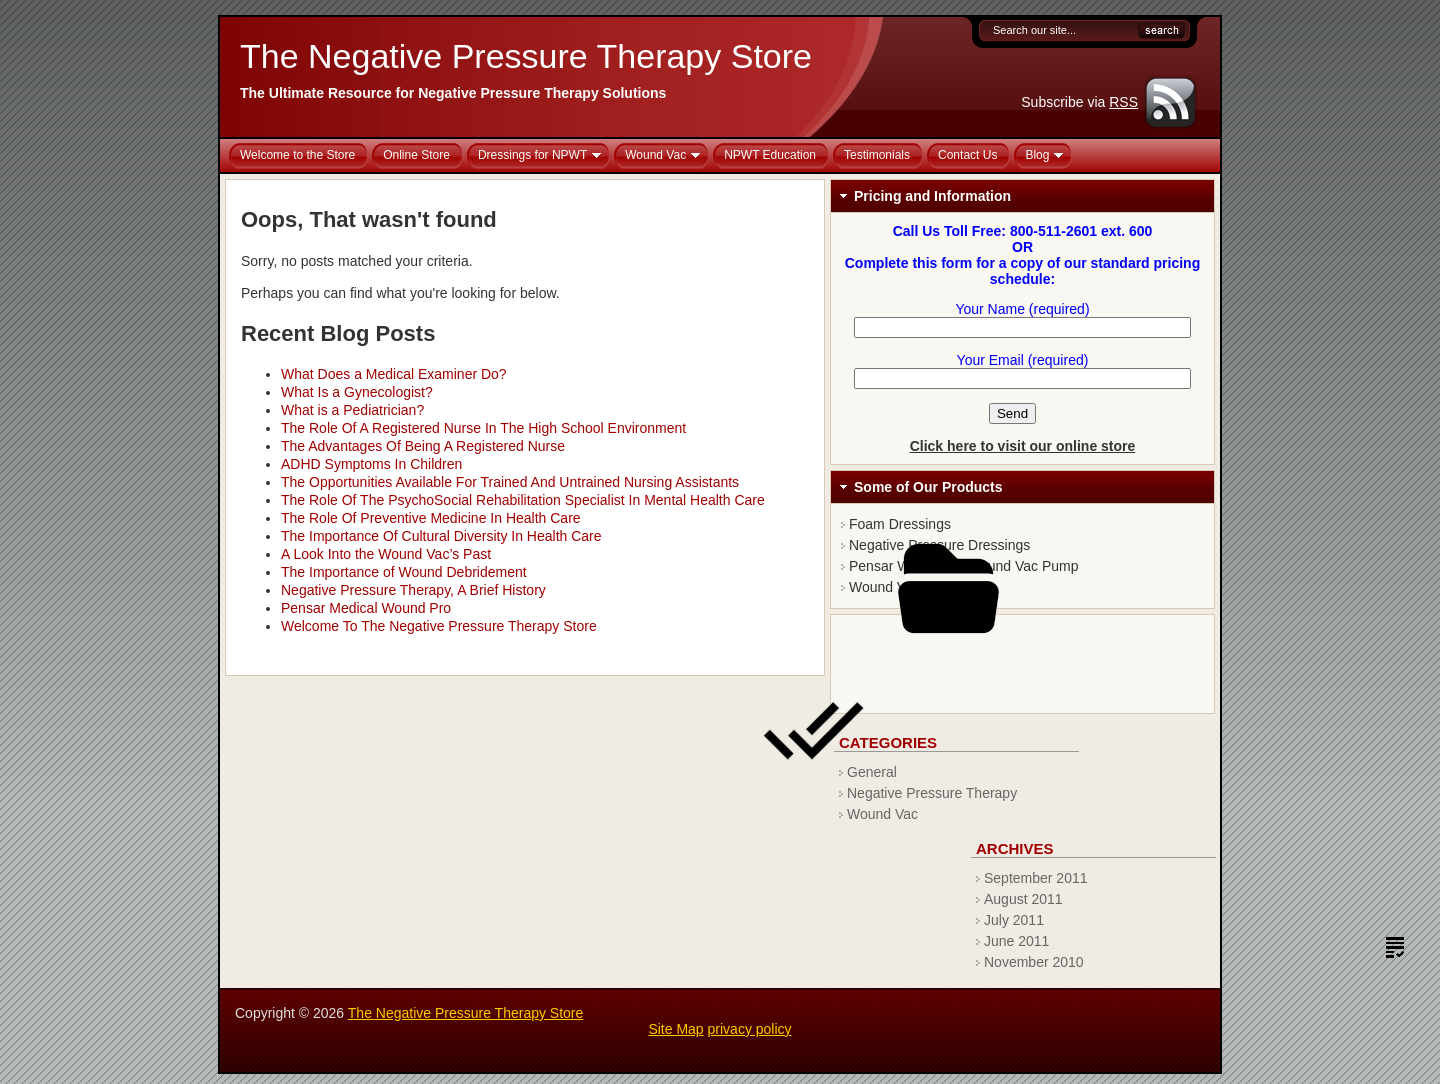 The height and width of the screenshot is (1084, 1440). Describe the element at coordinates (948, 588) in the screenshot. I see `open folder to view contents` at that location.